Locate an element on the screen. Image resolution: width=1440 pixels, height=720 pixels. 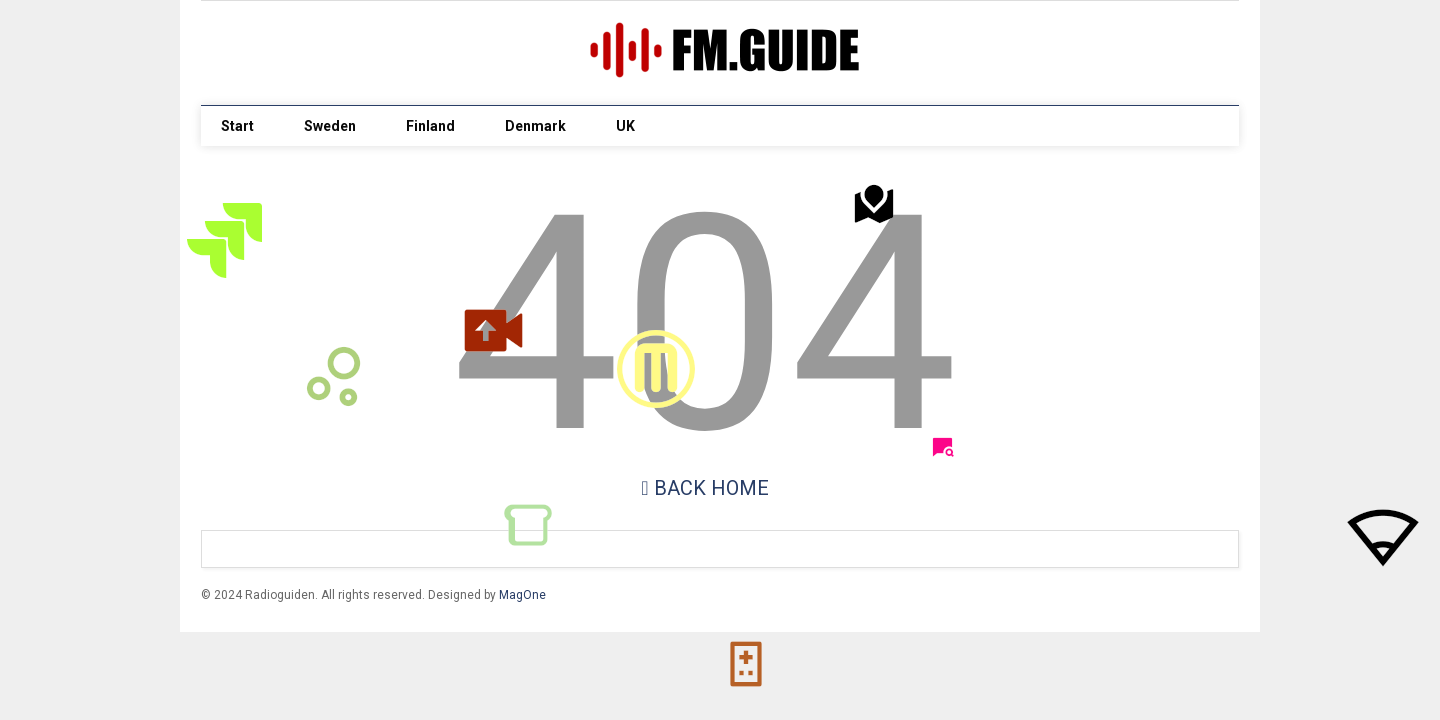
browse bakery or bread products is located at coordinates (528, 524).